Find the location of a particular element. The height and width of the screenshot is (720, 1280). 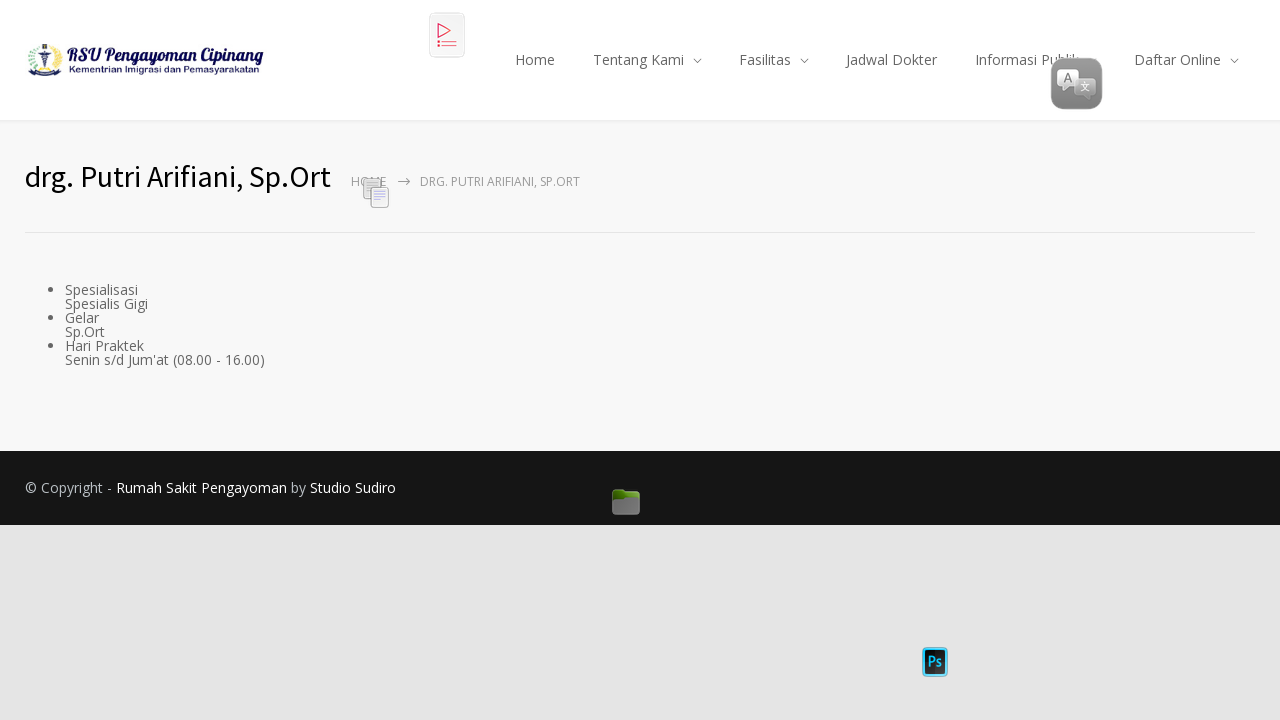

adobe photoshop file type indicator is located at coordinates (935, 662).